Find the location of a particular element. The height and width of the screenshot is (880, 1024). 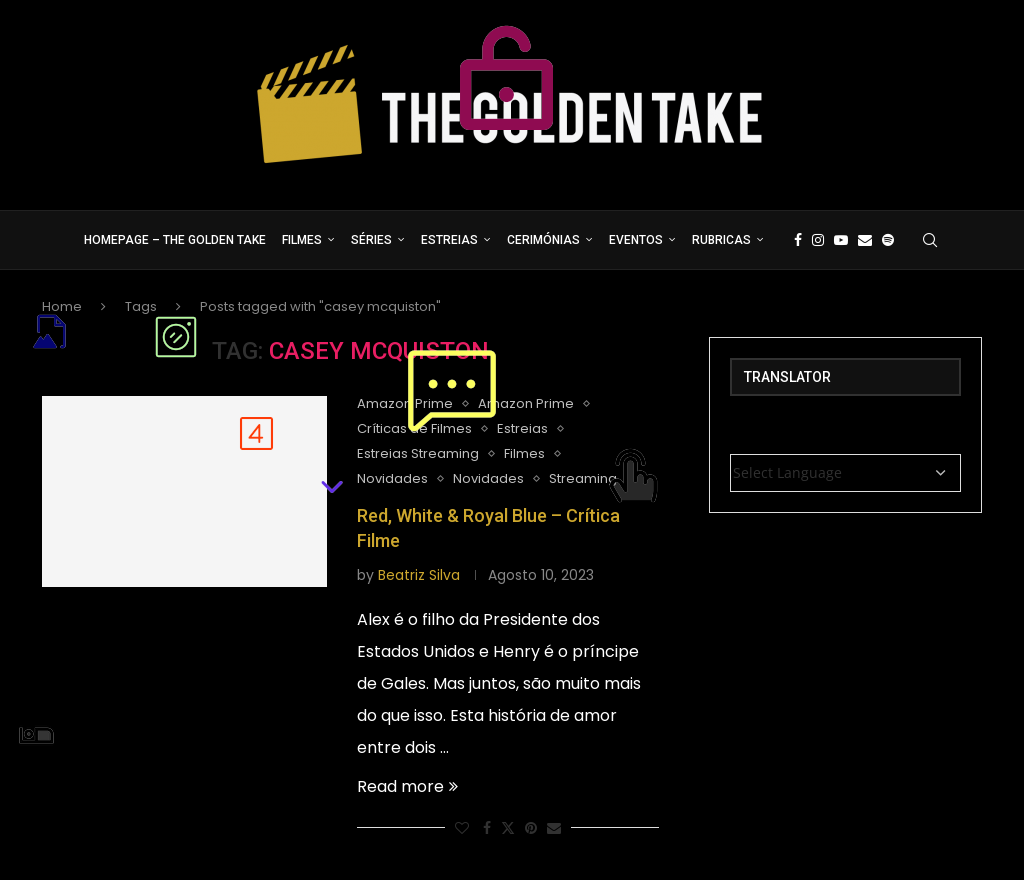

view image file is located at coordinates (51, 331).